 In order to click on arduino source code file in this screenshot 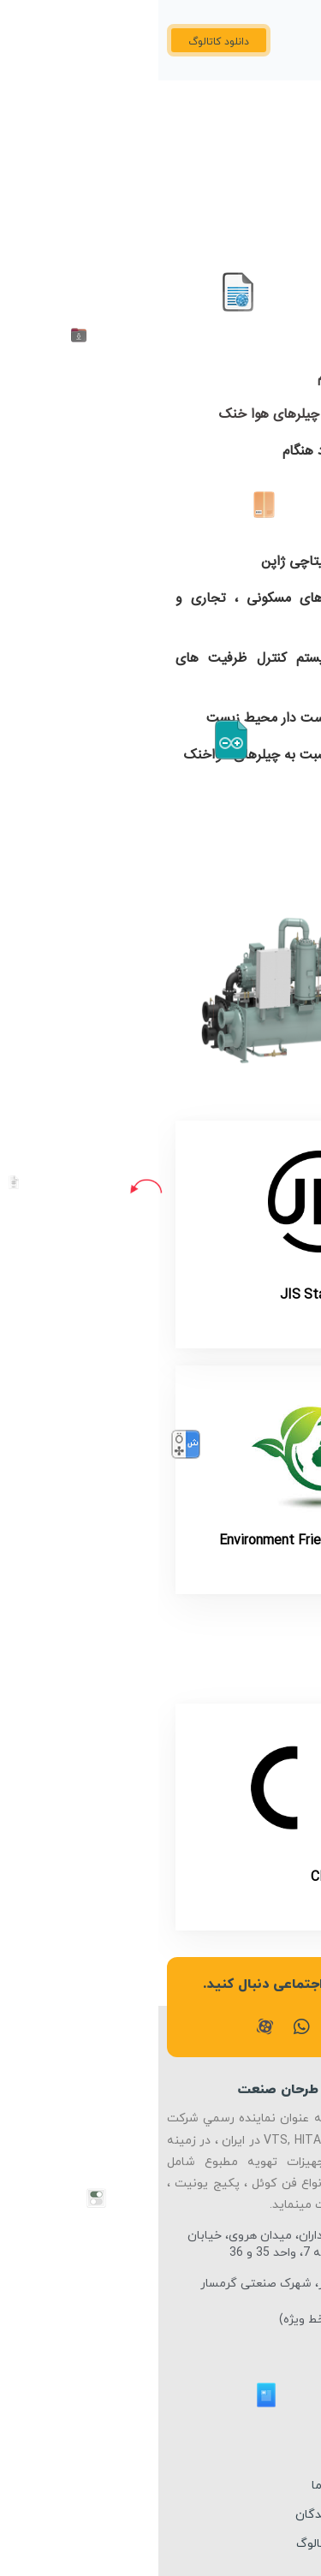, I will do `click(231, 740)`.